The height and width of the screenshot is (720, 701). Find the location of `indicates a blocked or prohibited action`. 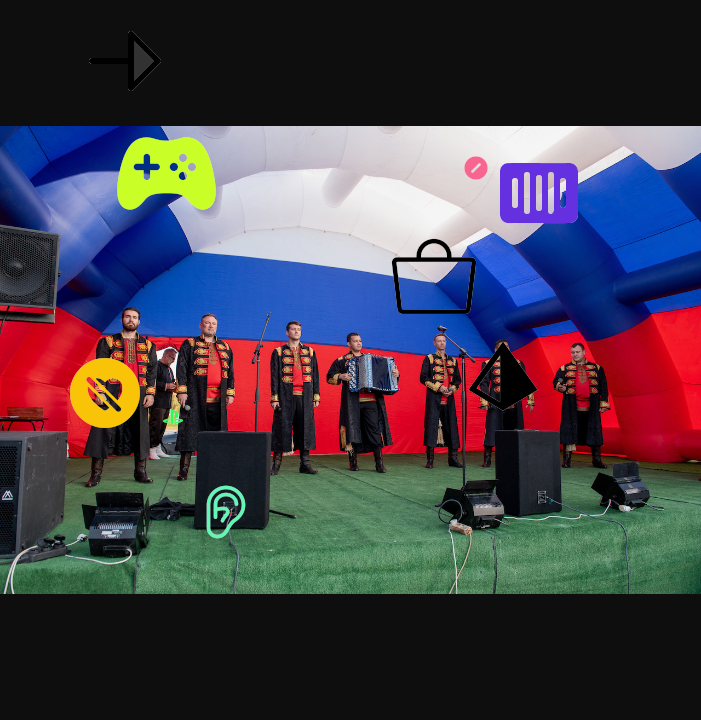

indicates a blocked or prohibited action is located at coordinates (476, 168).